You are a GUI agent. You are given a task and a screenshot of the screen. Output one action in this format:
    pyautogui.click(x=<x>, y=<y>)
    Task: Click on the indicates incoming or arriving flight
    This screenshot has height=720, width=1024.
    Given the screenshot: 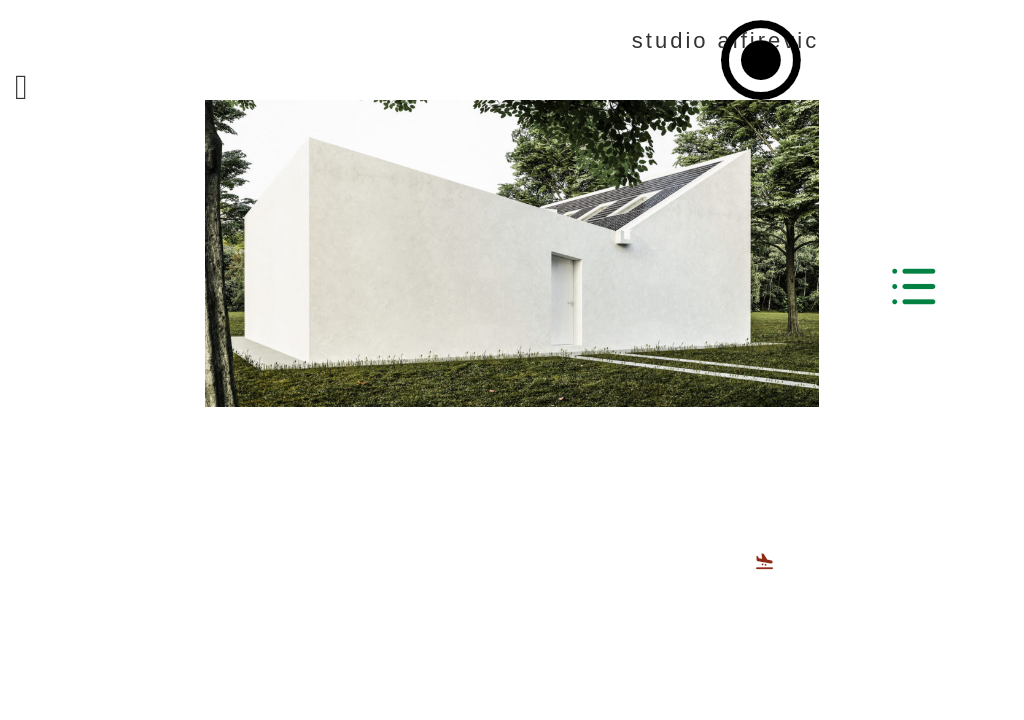 What is the action you would take?
    pyautogui.click(x=764, y=561)
    